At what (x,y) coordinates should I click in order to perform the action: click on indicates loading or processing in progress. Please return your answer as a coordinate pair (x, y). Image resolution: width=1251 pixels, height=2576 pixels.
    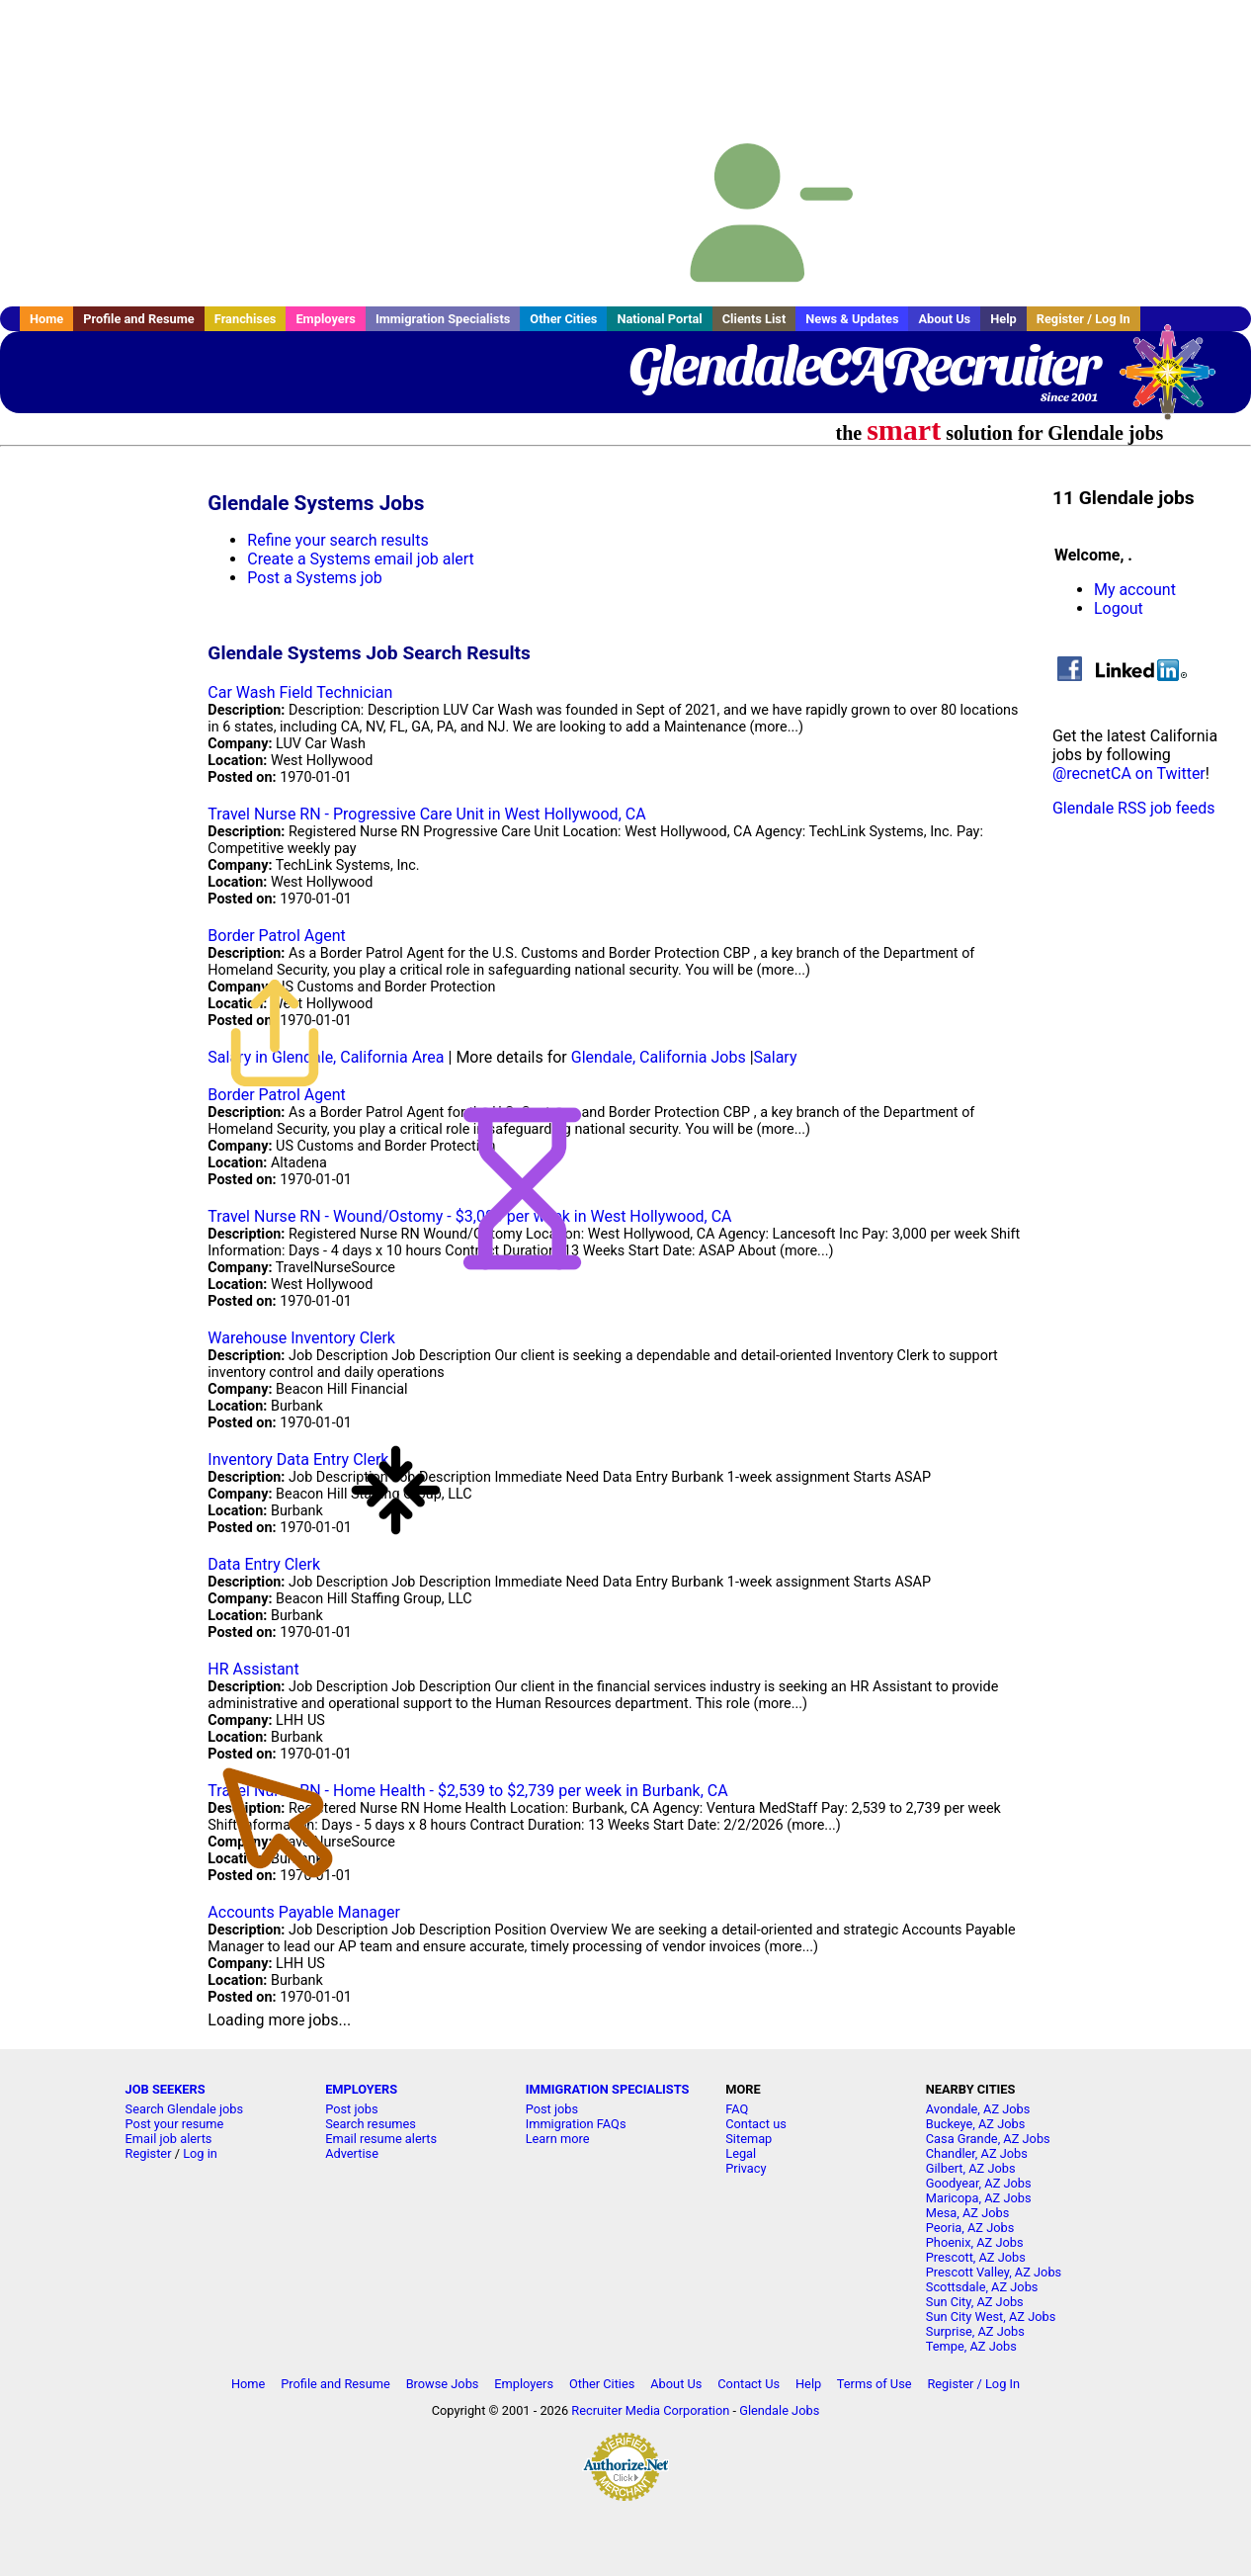
    Looking at the image, I should click on (522, 1188).